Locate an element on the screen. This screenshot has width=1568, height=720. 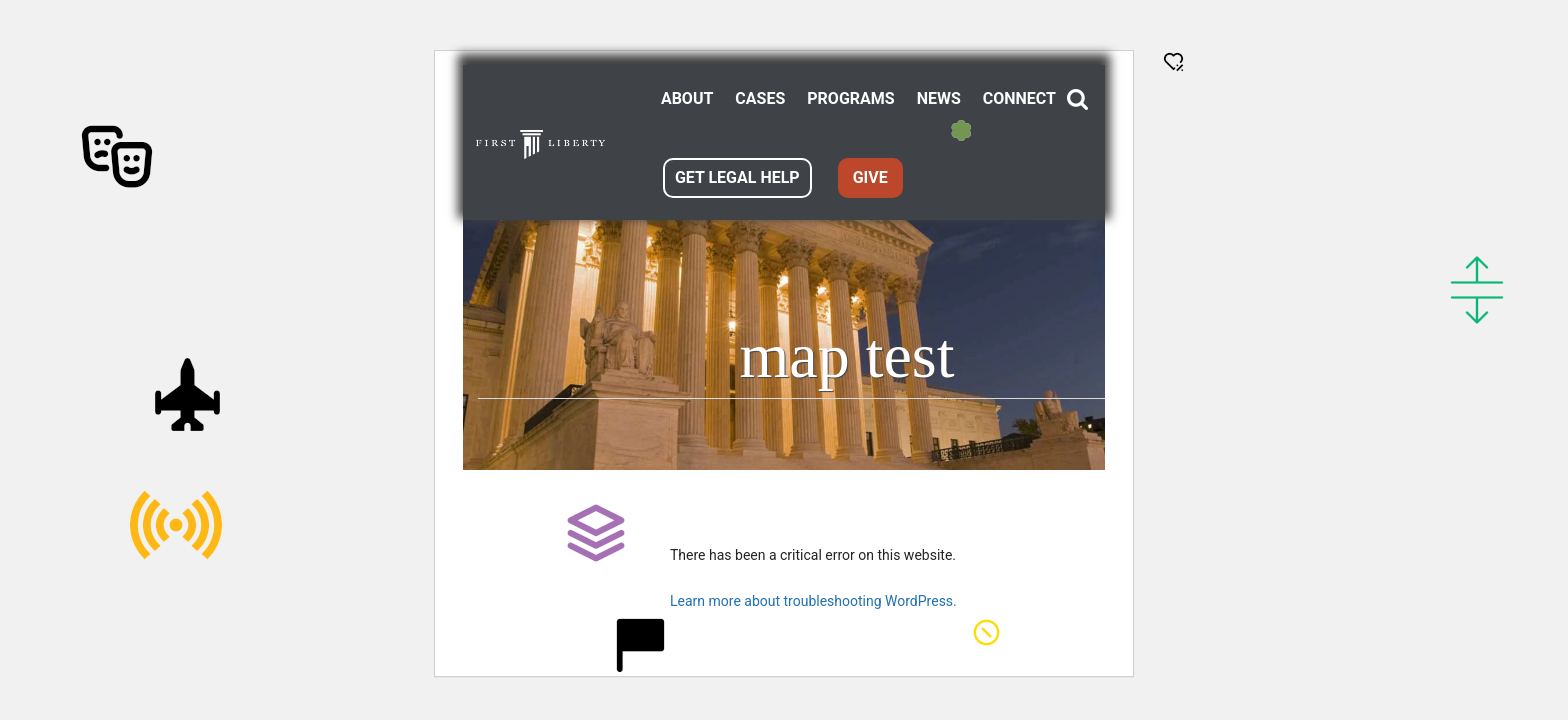
access theater or entertainment options is located at coordinates (117, 155).